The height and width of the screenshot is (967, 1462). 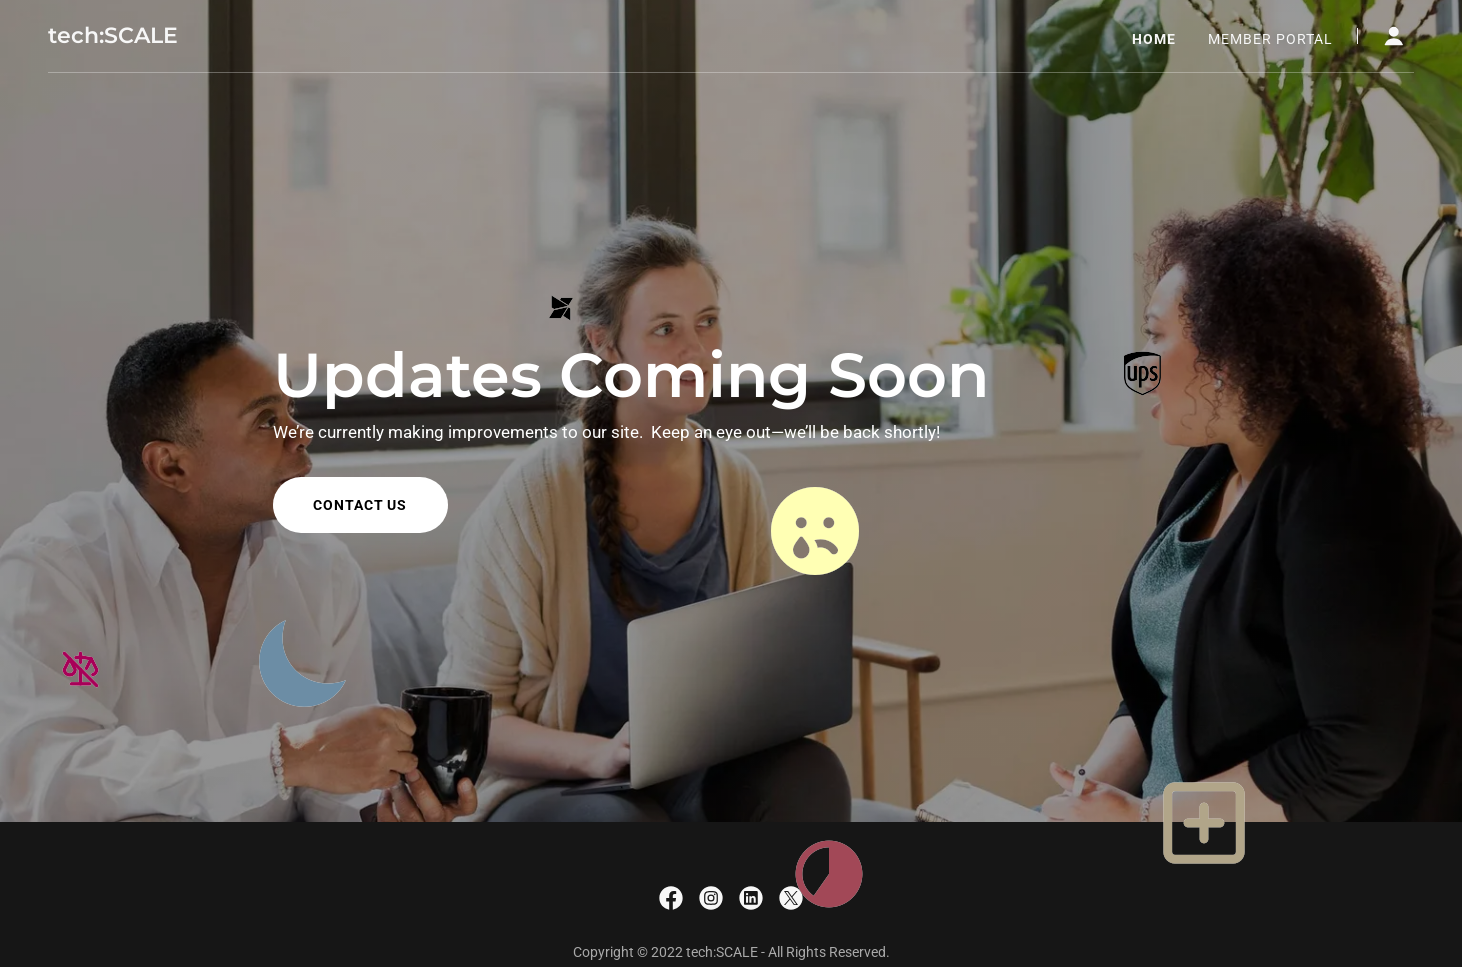 What do you see at coordinates (561, 308) in the screenshot?
I see `MODX content management system logo` at bounding box center [561, 308].